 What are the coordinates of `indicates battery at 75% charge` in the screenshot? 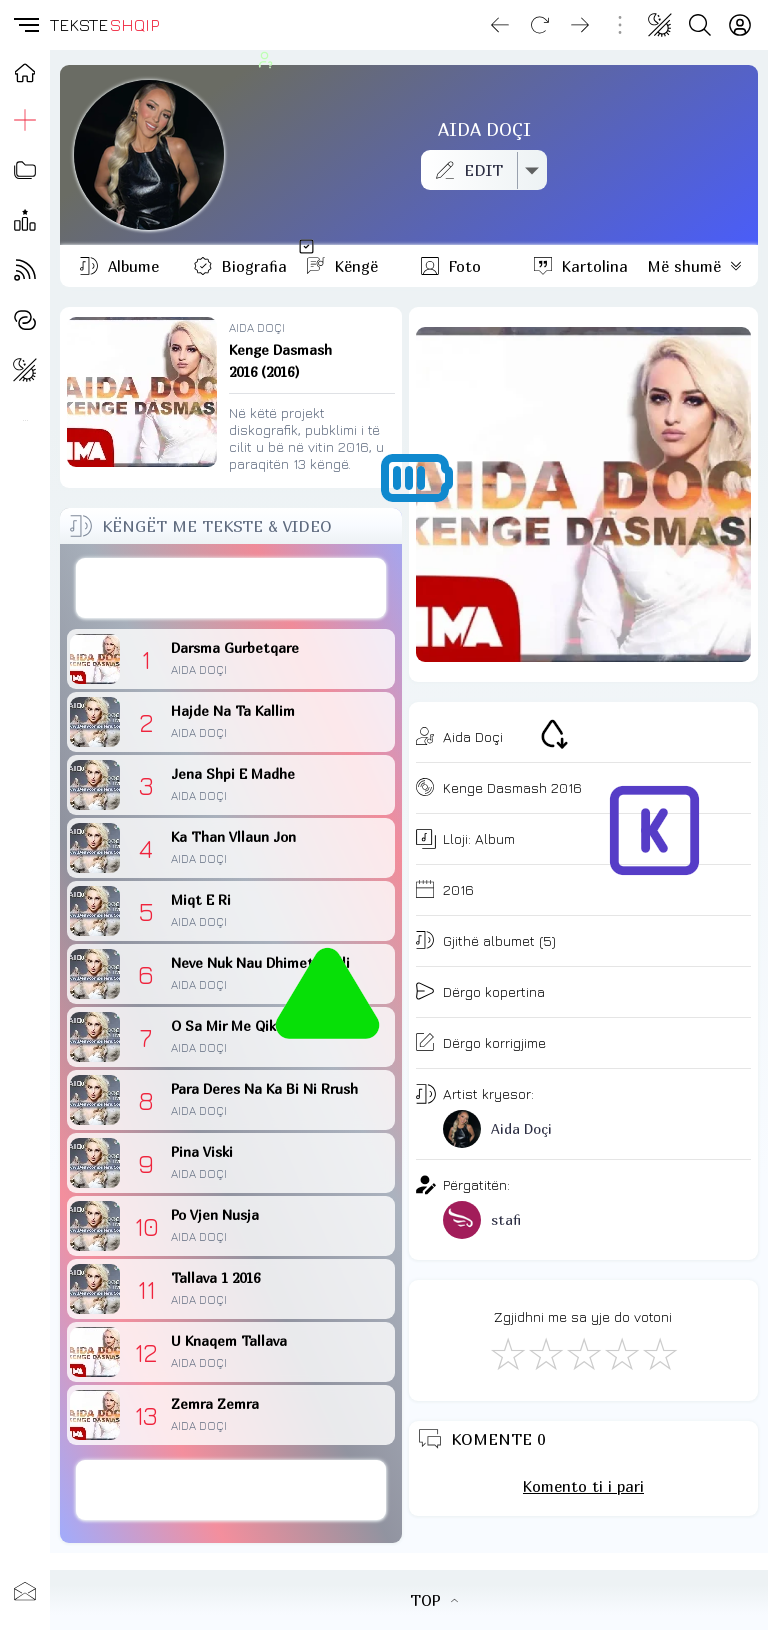 It's located at (417, 478).